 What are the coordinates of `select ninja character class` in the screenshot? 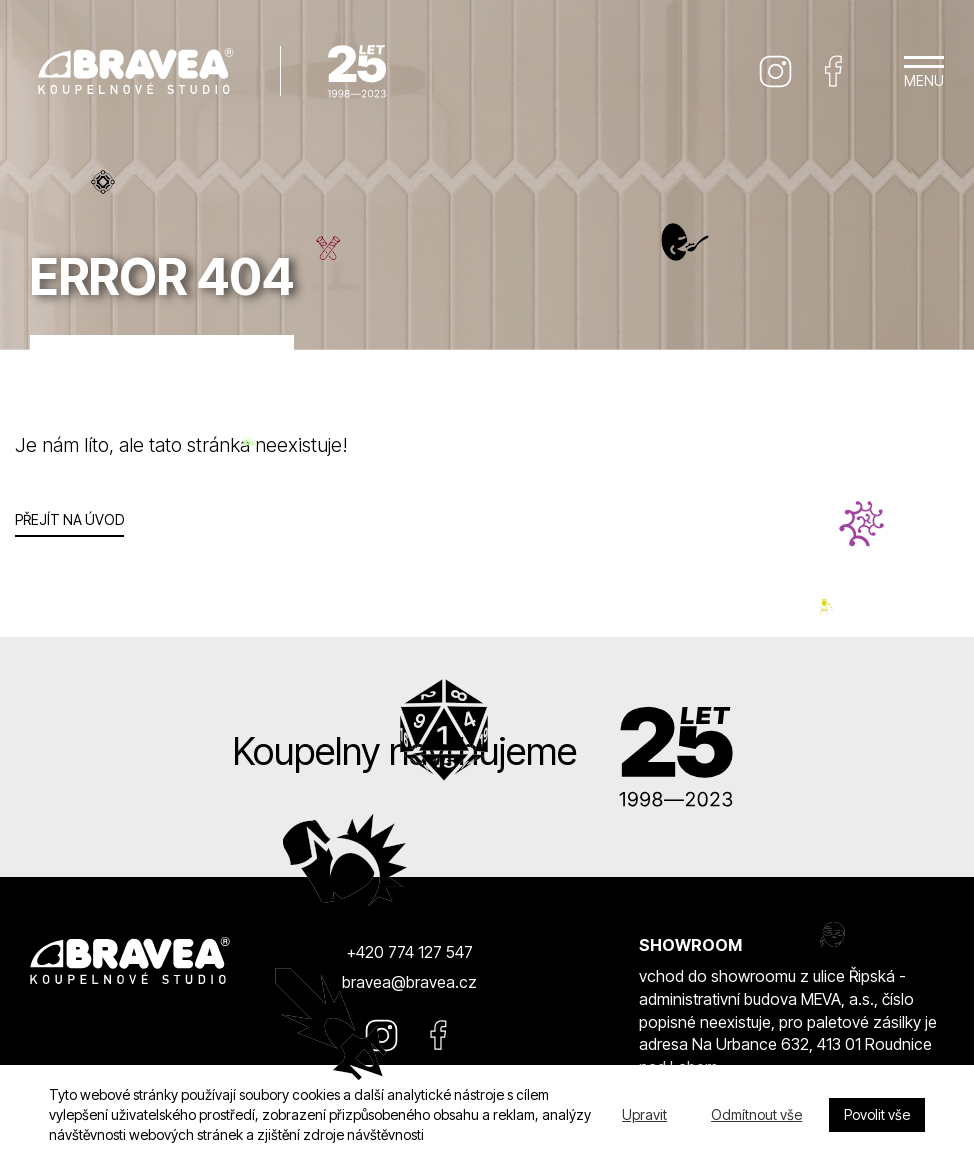 It's located at (832, 934).